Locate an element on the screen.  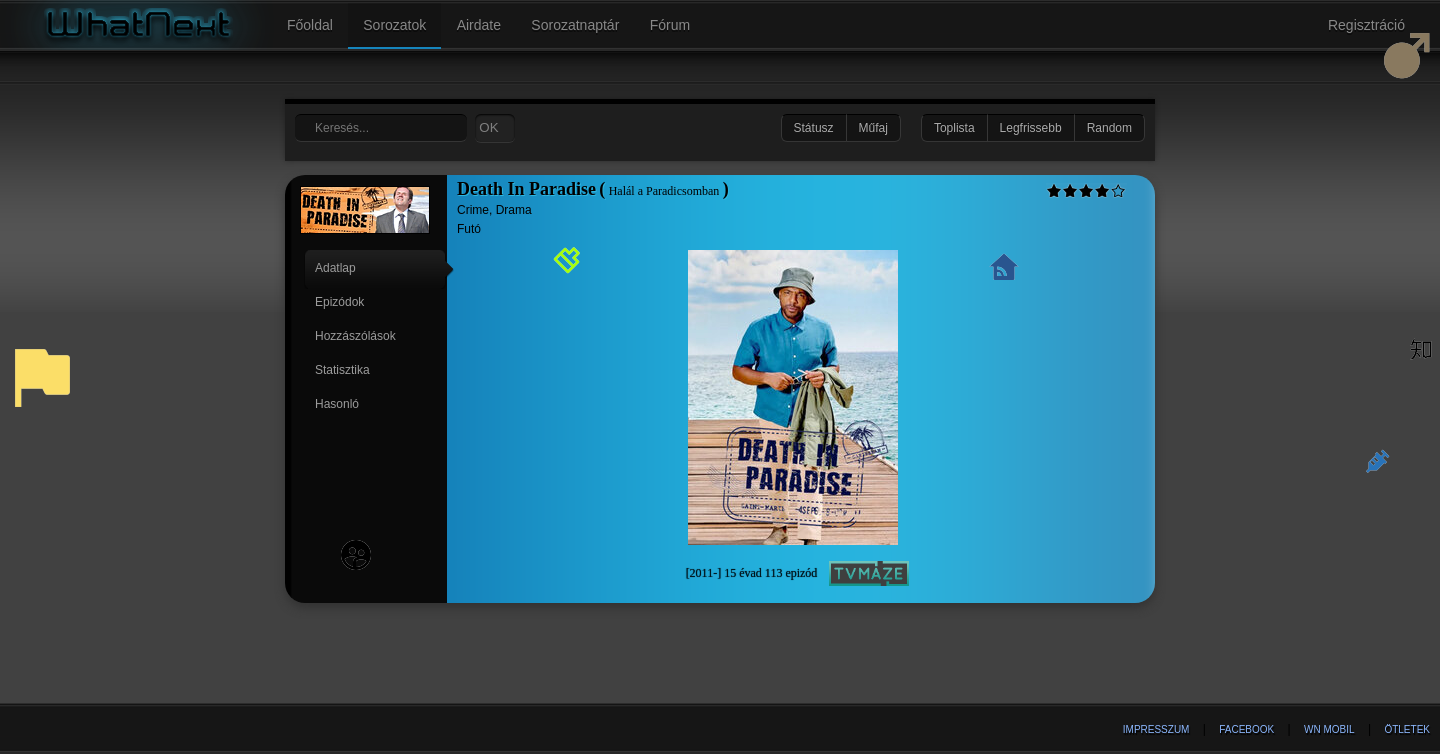
open zhihu app is located at coordinates (1421, 349).